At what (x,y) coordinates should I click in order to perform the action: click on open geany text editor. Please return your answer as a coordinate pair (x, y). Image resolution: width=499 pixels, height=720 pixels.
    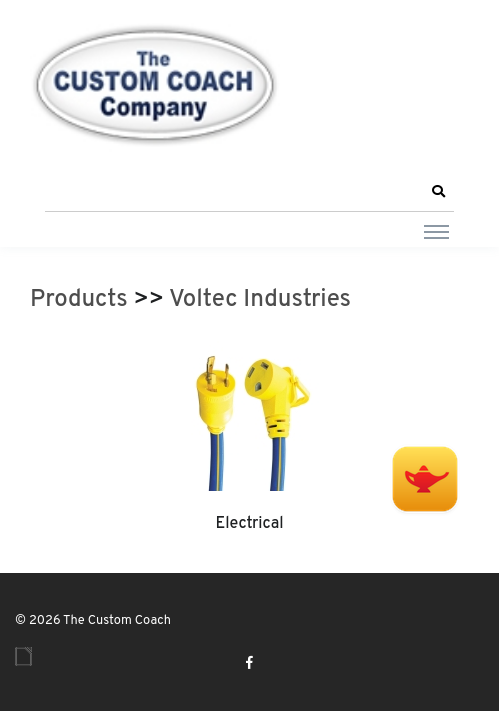
    Looking at the image, I should click on (425, 479).